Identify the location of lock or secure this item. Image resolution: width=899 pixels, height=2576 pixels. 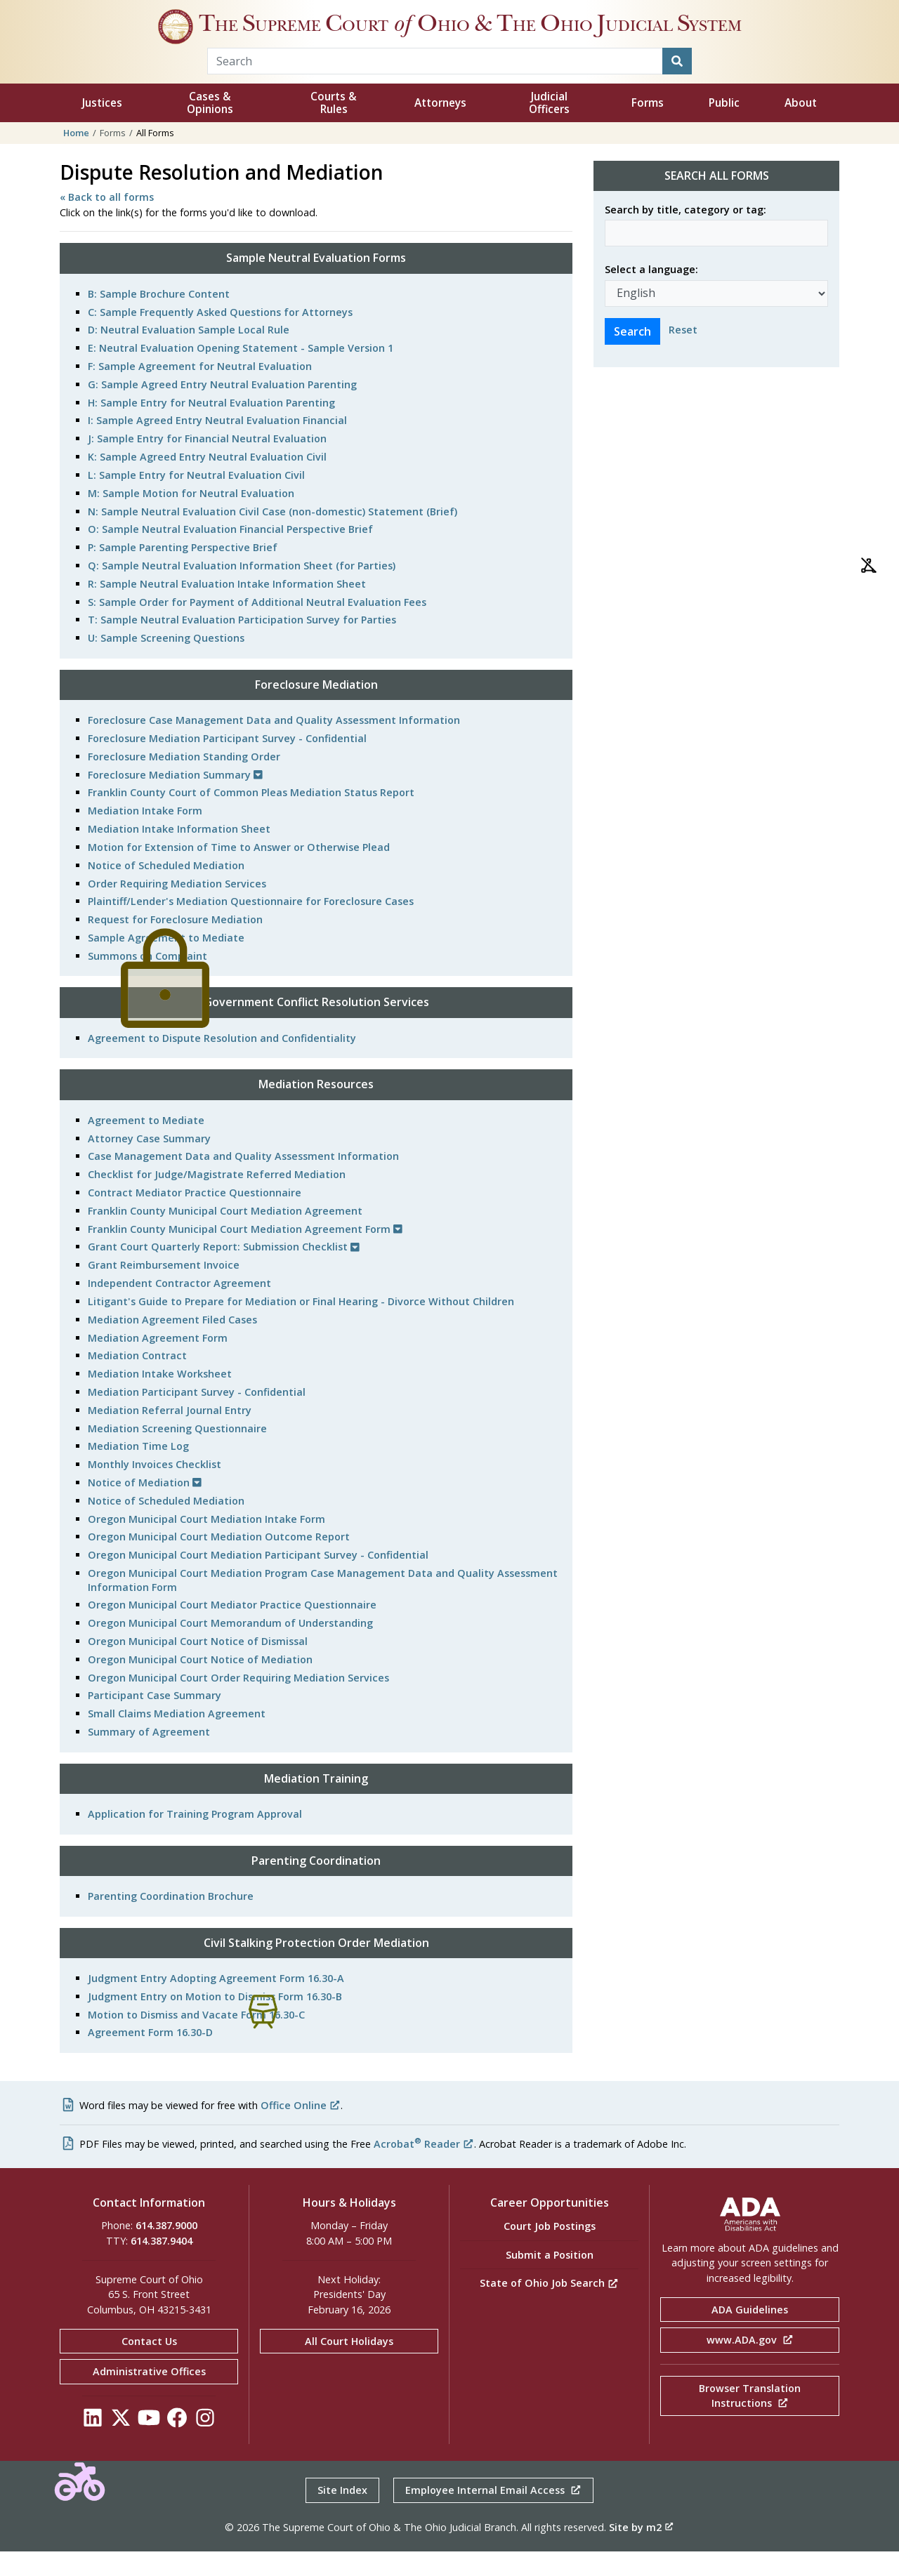
(165, 984).